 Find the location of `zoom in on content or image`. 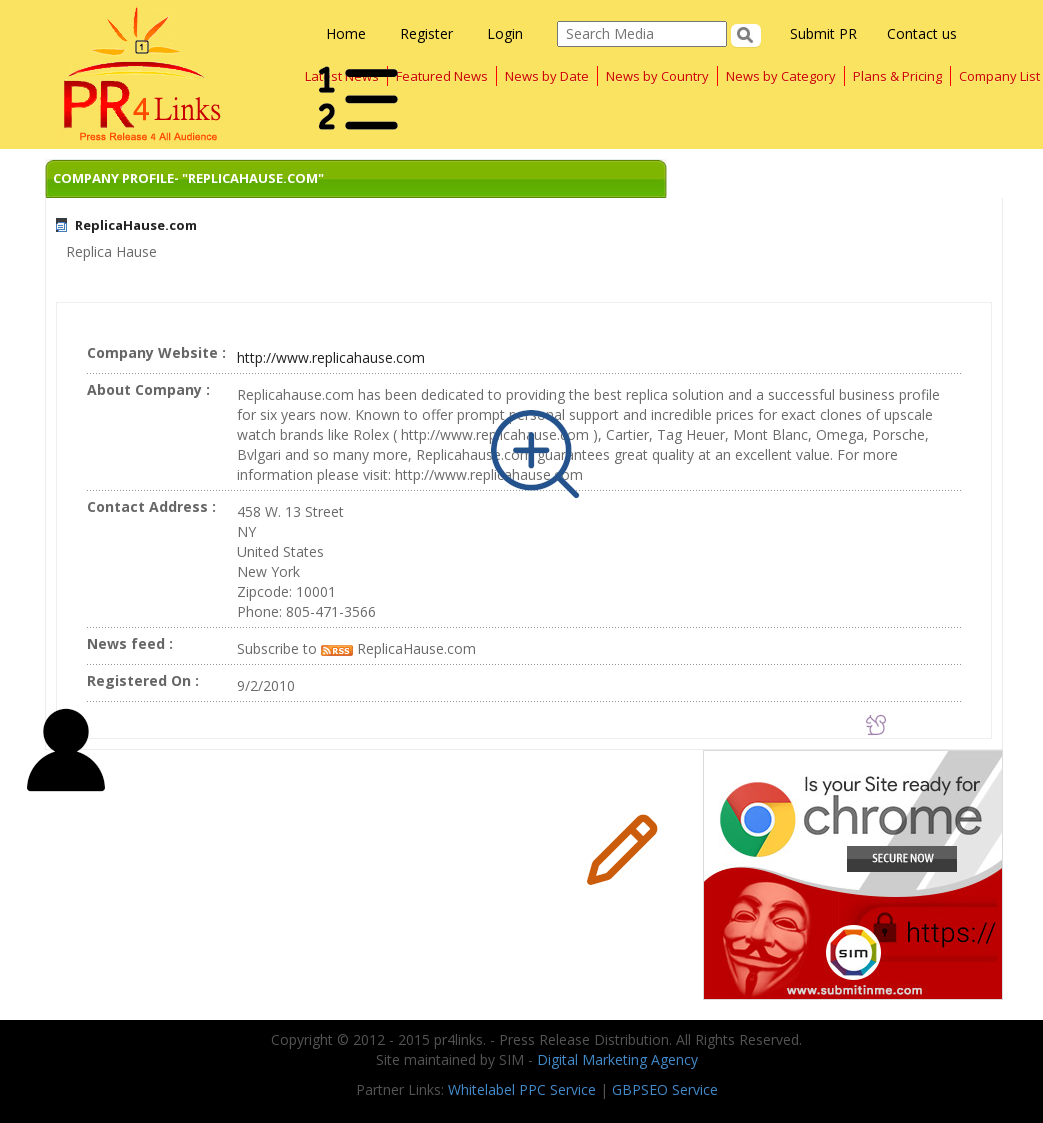

zoom in on content or image is located at coordinates (537, 456).